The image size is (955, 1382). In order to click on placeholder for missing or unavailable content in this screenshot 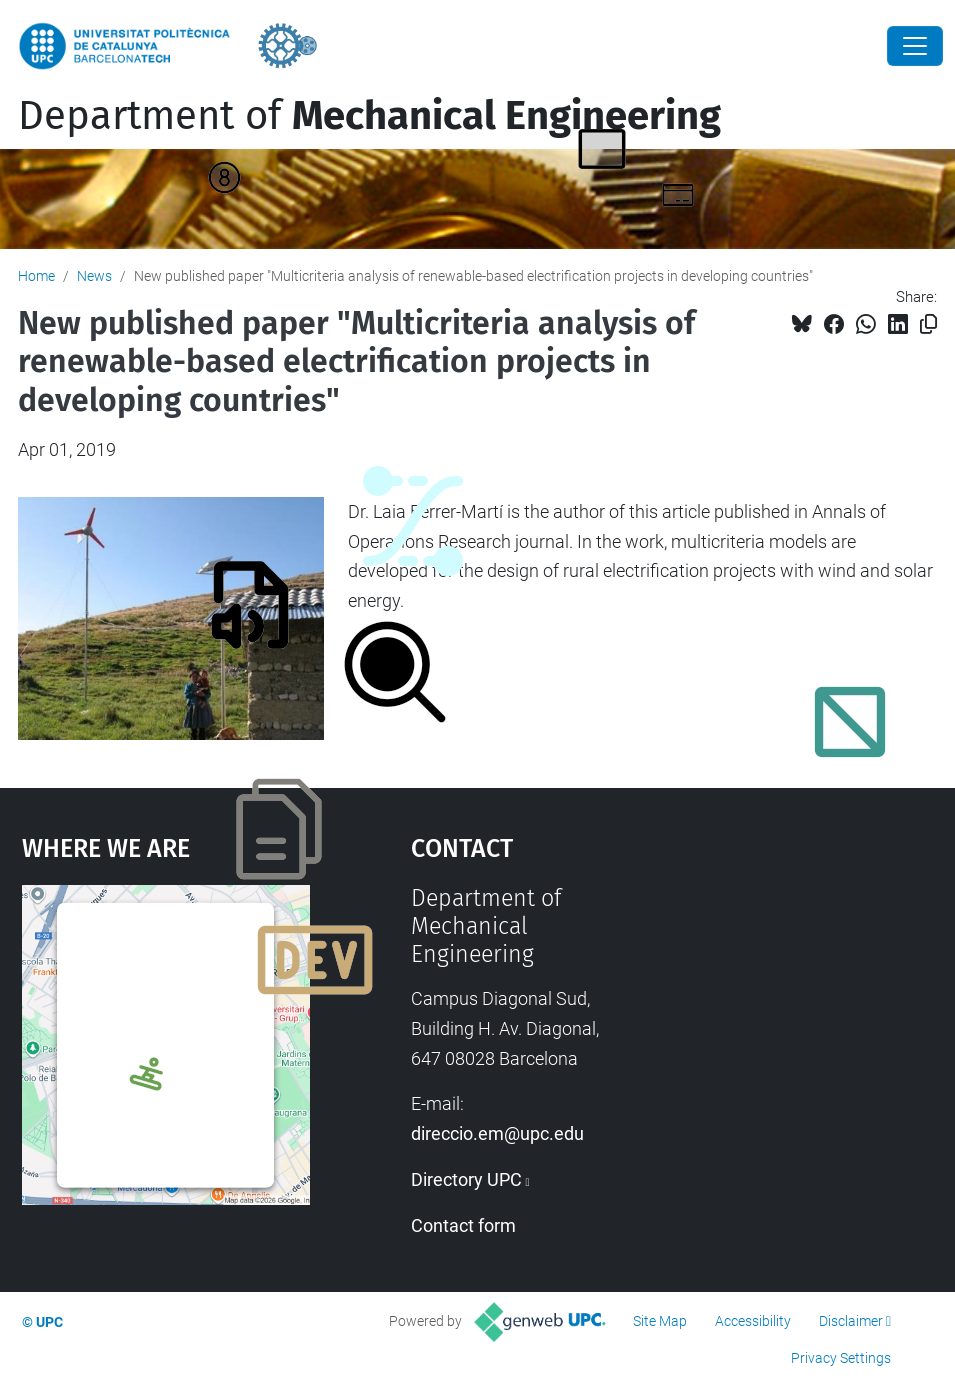, I will do `click(850, 722)`.